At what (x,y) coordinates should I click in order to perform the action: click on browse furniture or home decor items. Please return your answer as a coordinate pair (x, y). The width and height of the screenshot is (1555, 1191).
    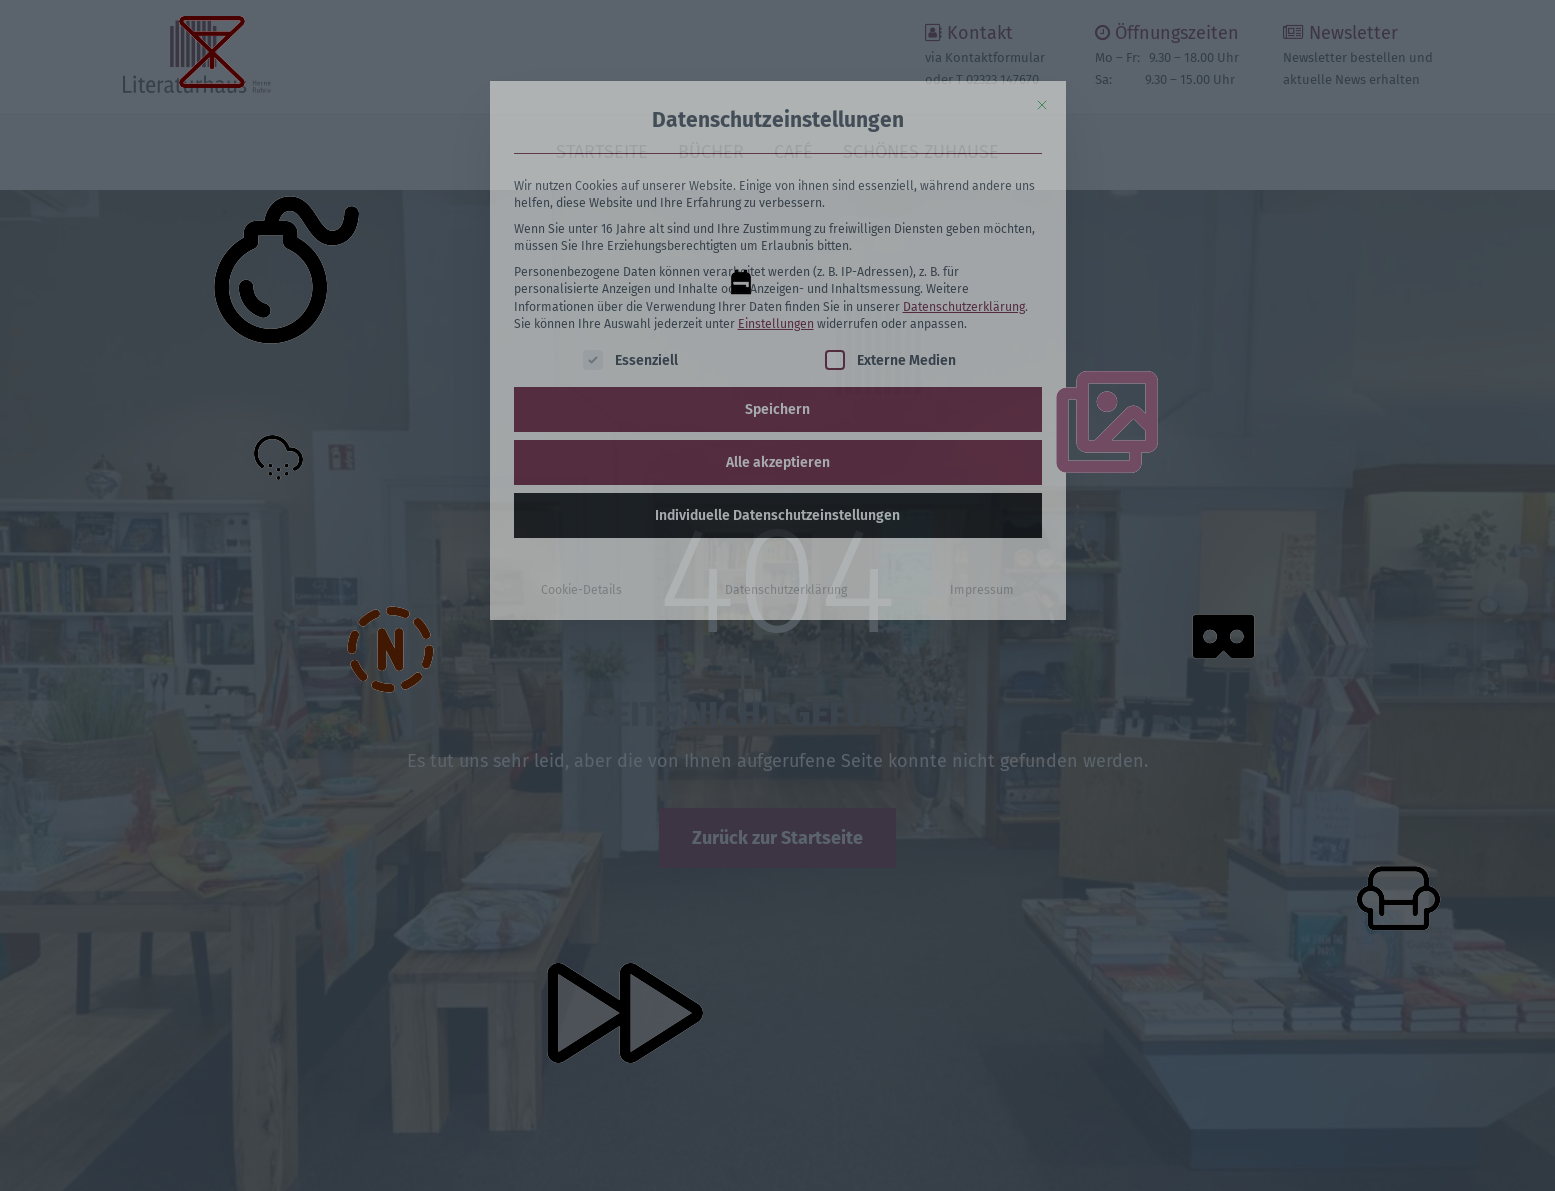
    Looking at the image, I should click on (1398, 899).